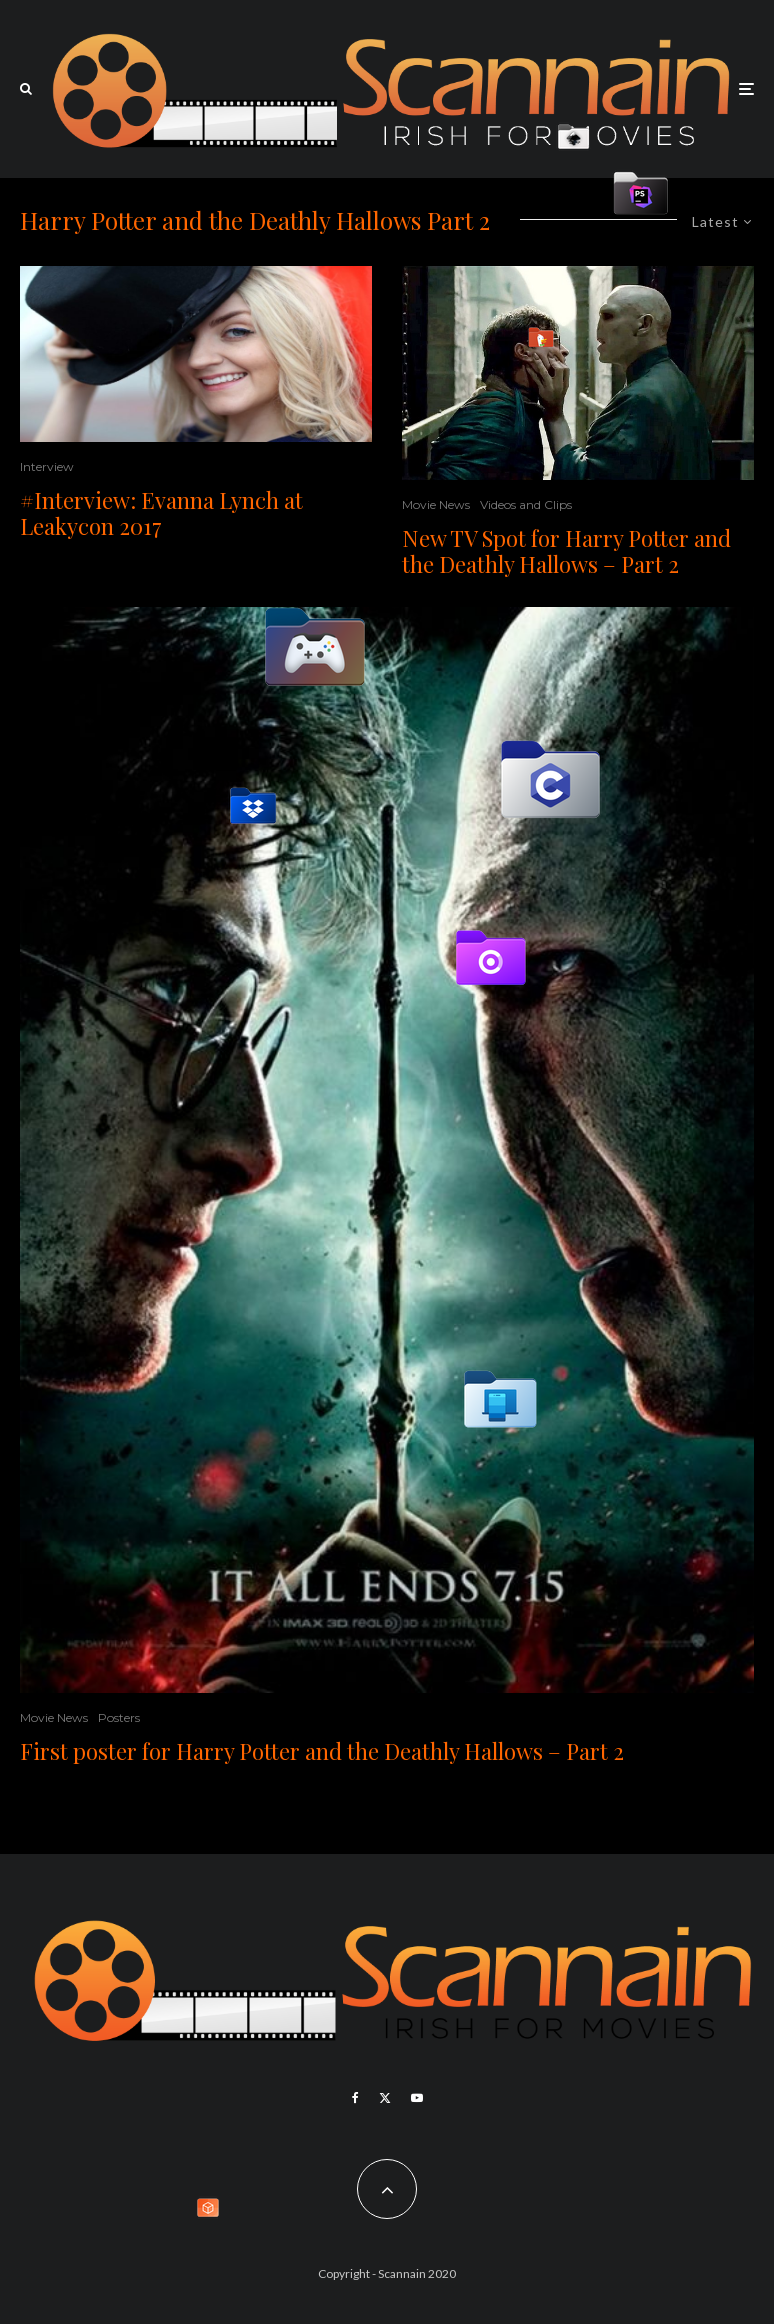 The width and height of the screenshot is (774, 2324). I want to click on open wondershare orgcharting project folder, so click(490, 959).